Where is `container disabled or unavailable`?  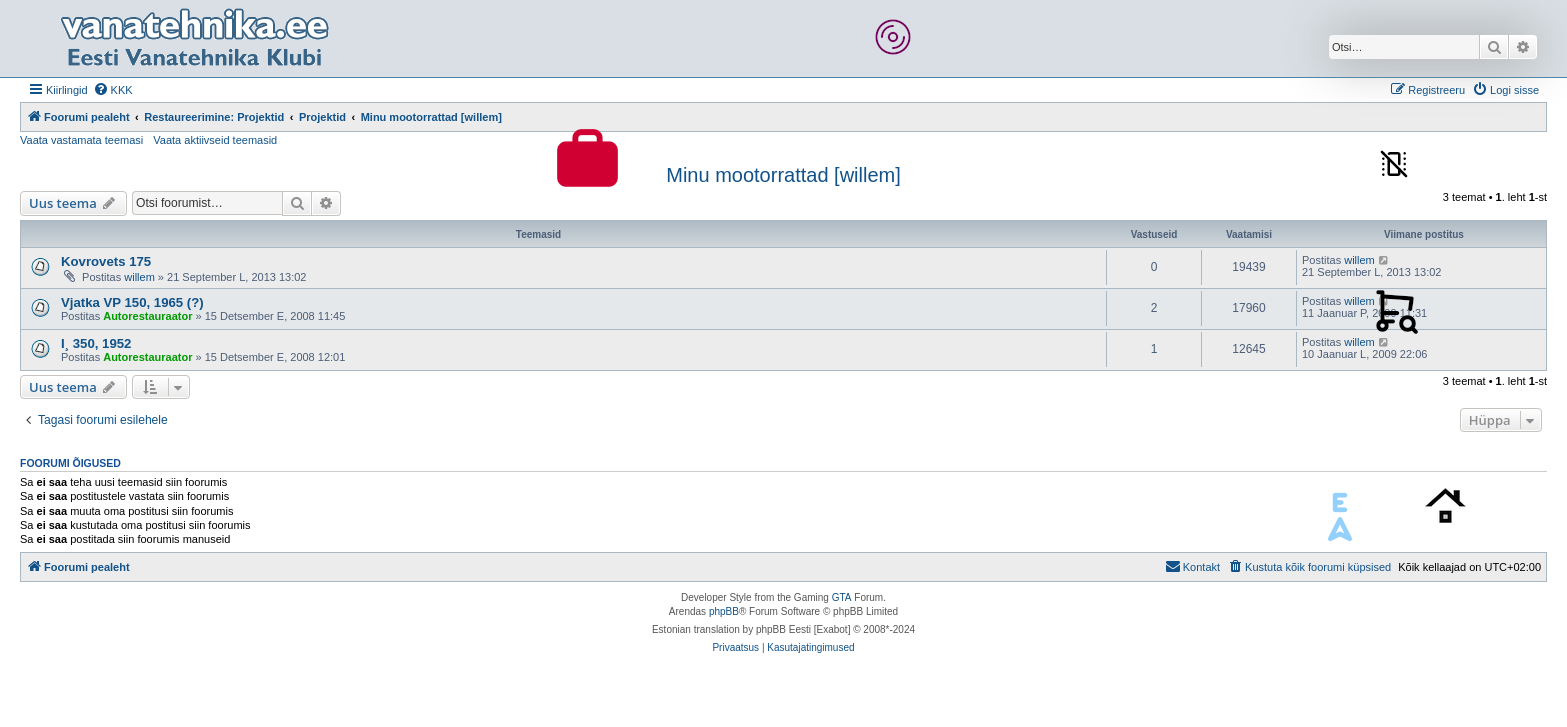
container disabled or unavailable is located at coordinates (1394, 164).